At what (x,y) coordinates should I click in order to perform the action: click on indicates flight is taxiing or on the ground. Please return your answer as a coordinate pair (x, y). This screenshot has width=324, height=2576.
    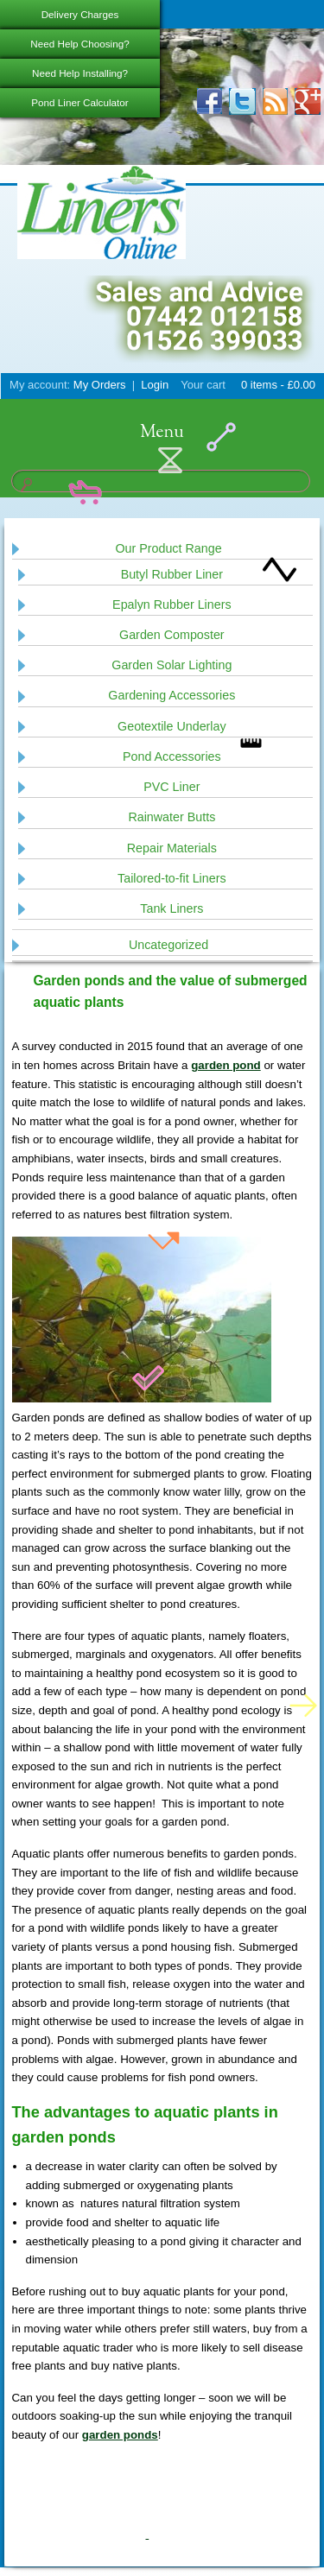
    Looking at the image, I should click on (85, 491).